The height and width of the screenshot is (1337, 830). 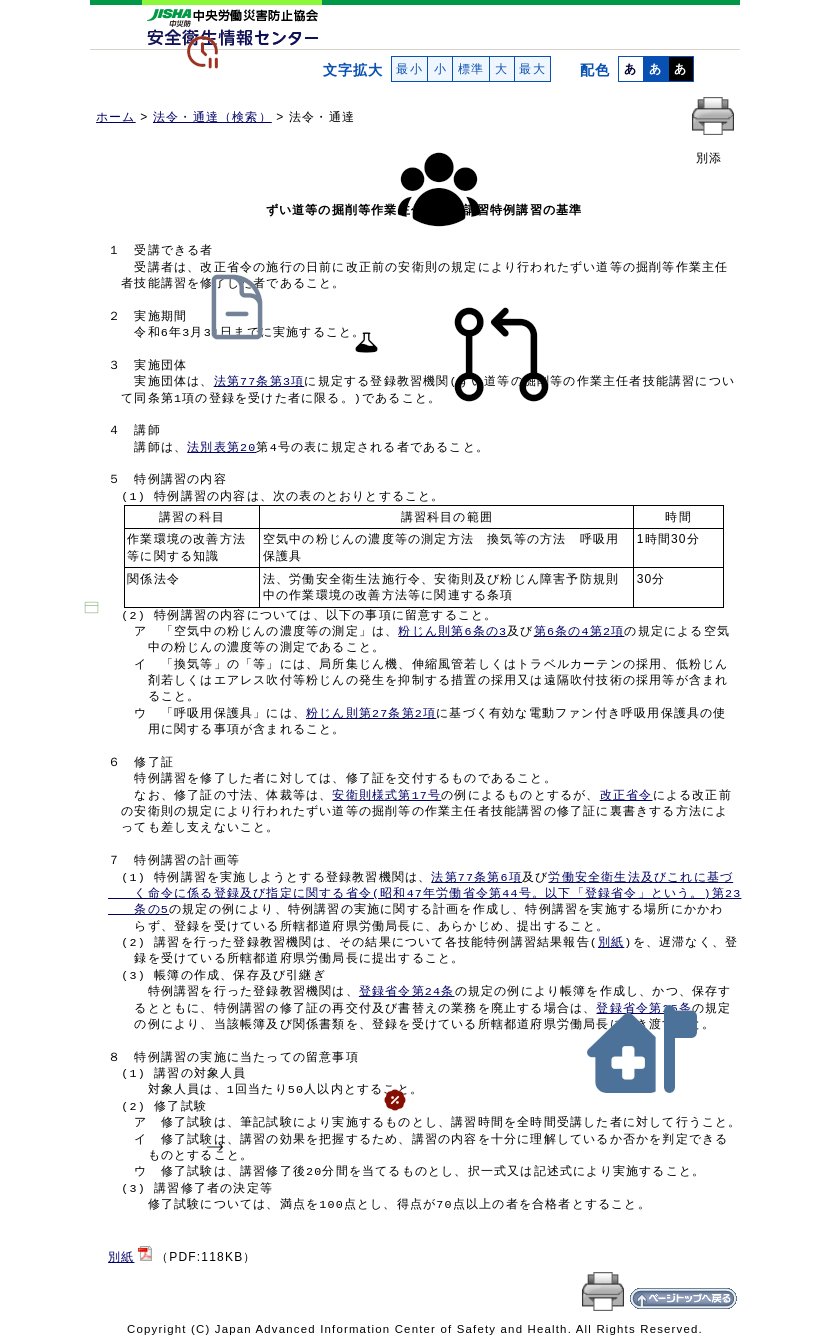 What do you see at coordinates (501, 354) in the screenshot?
I see `create a new pull request` at bounding box center [501, 354].